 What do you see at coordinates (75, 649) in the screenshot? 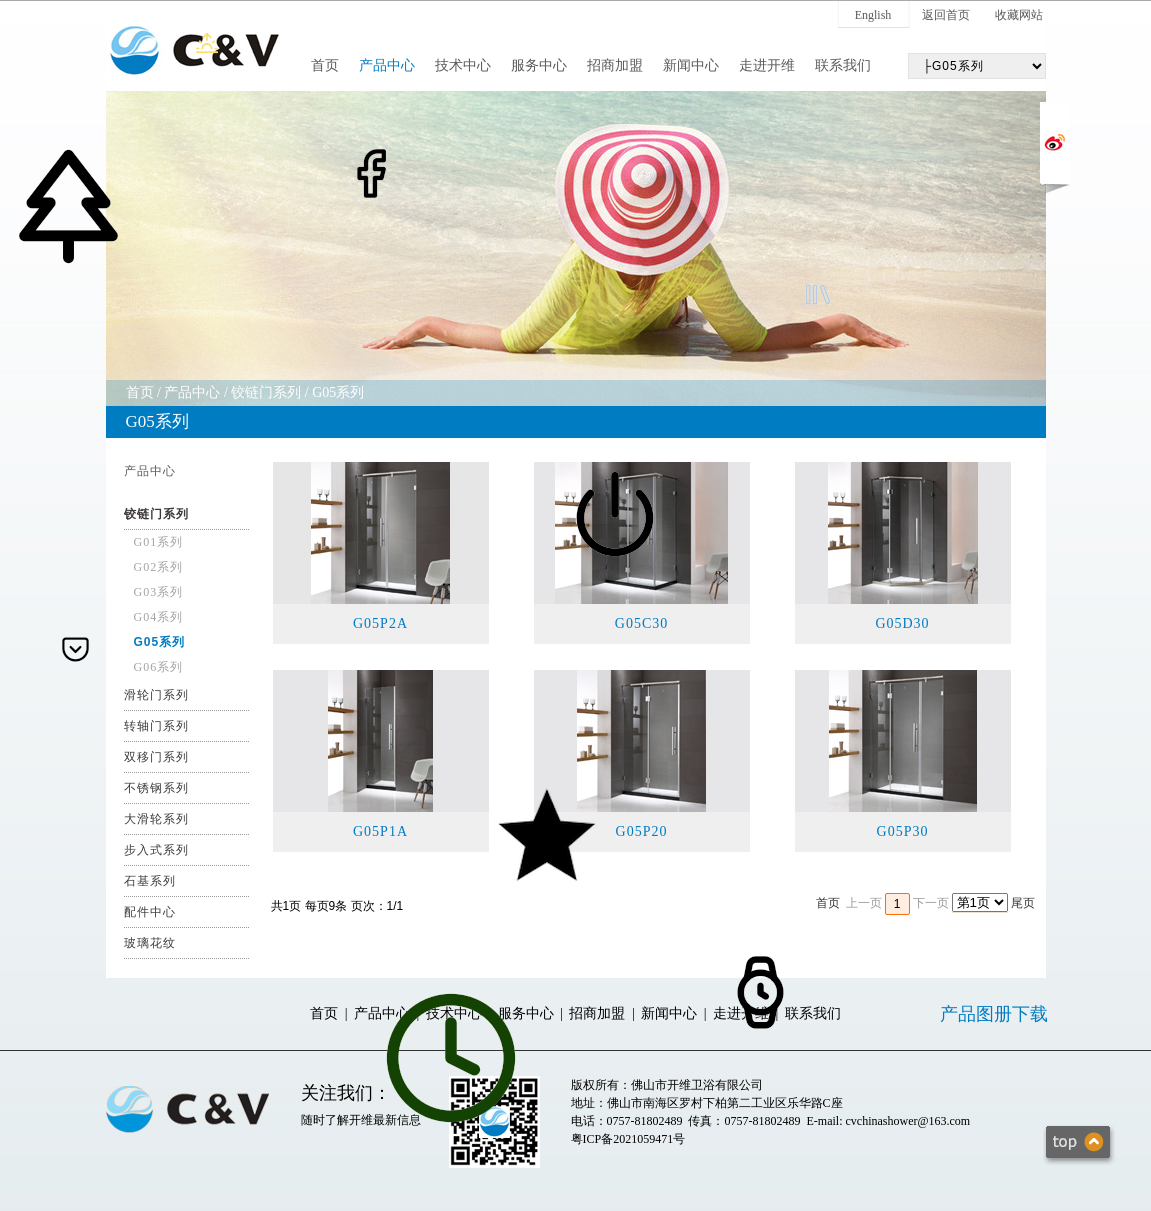
I see `save to pocket app` at bounding box center [75, 649].